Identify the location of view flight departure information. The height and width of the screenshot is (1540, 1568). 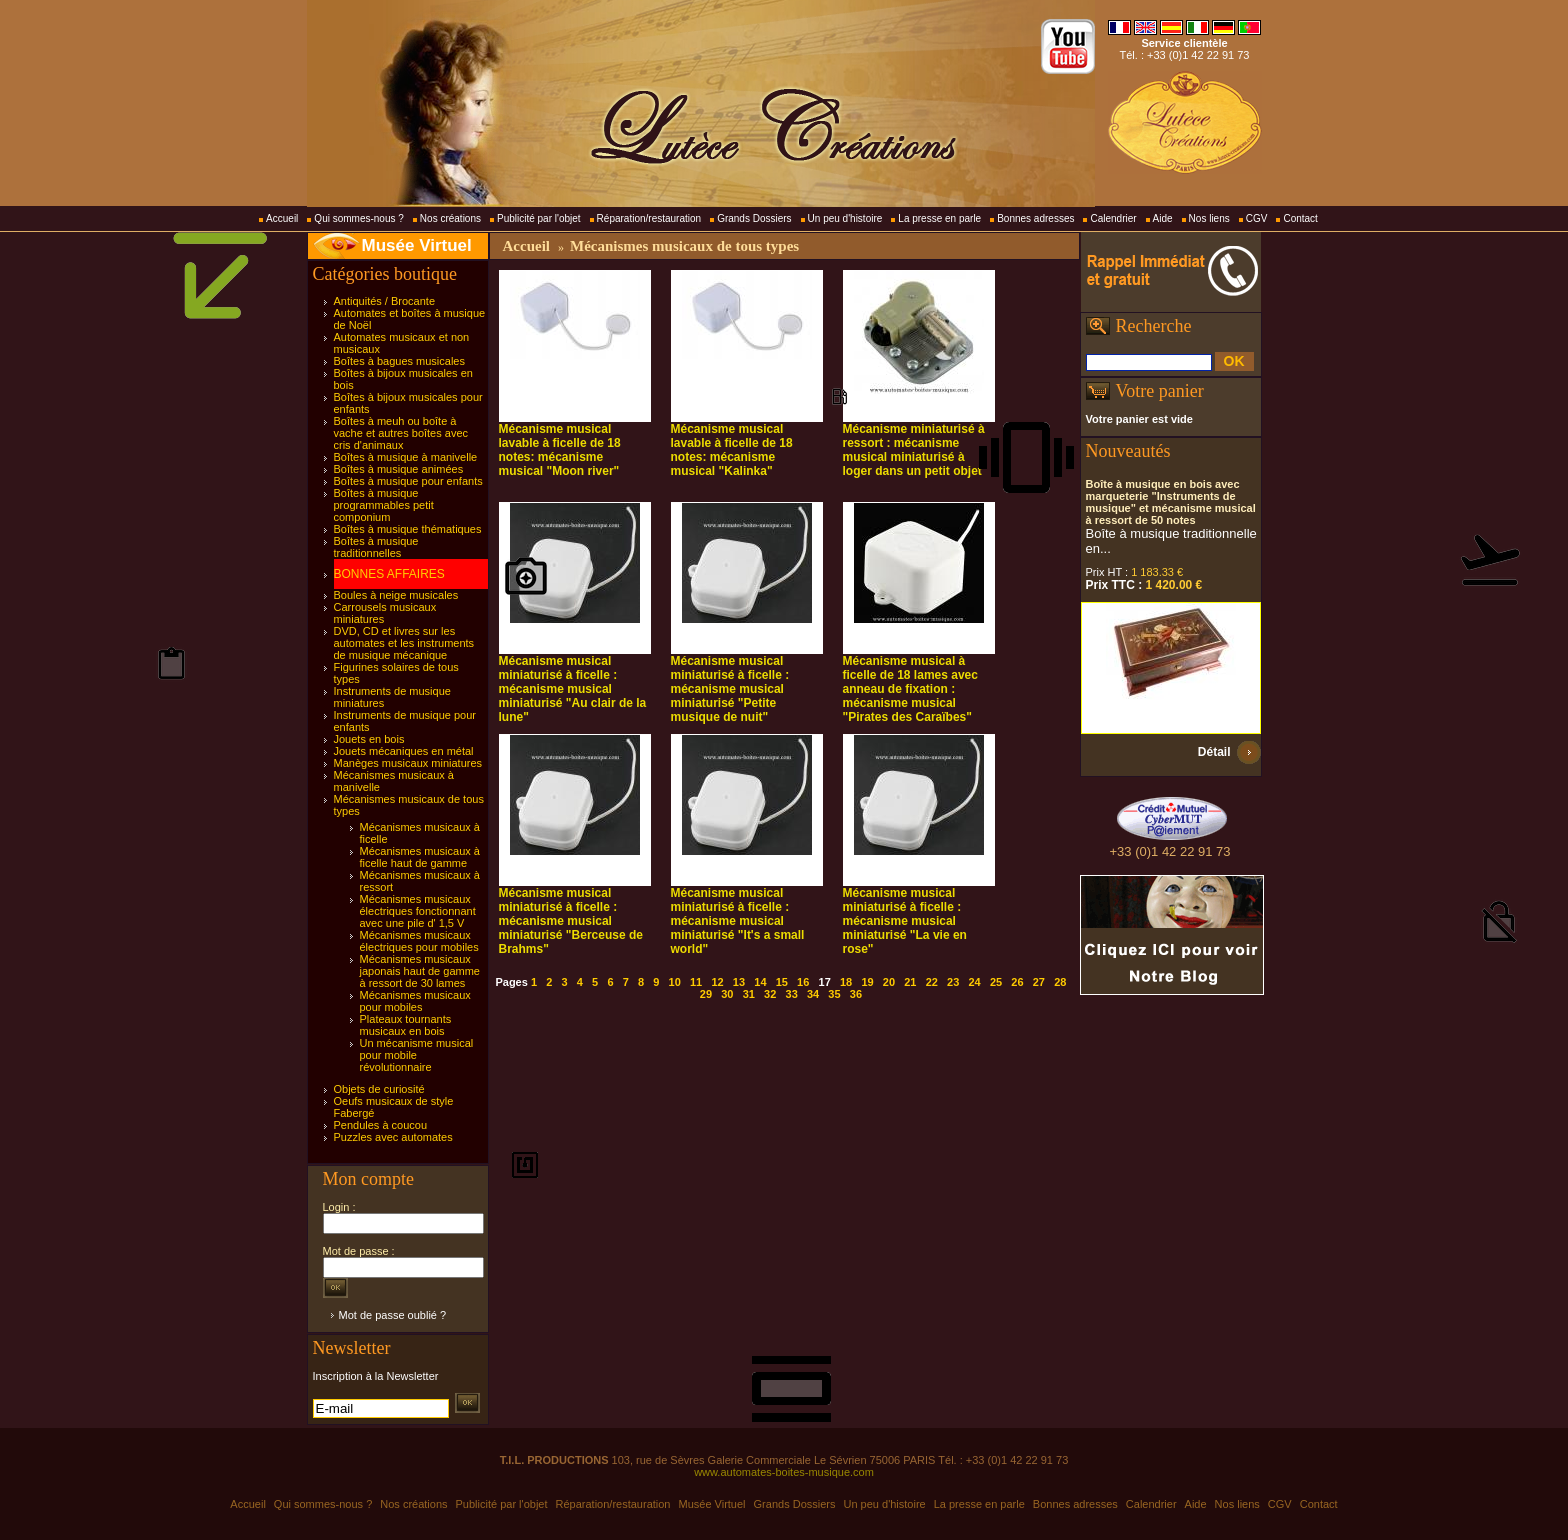
(1490, 559).